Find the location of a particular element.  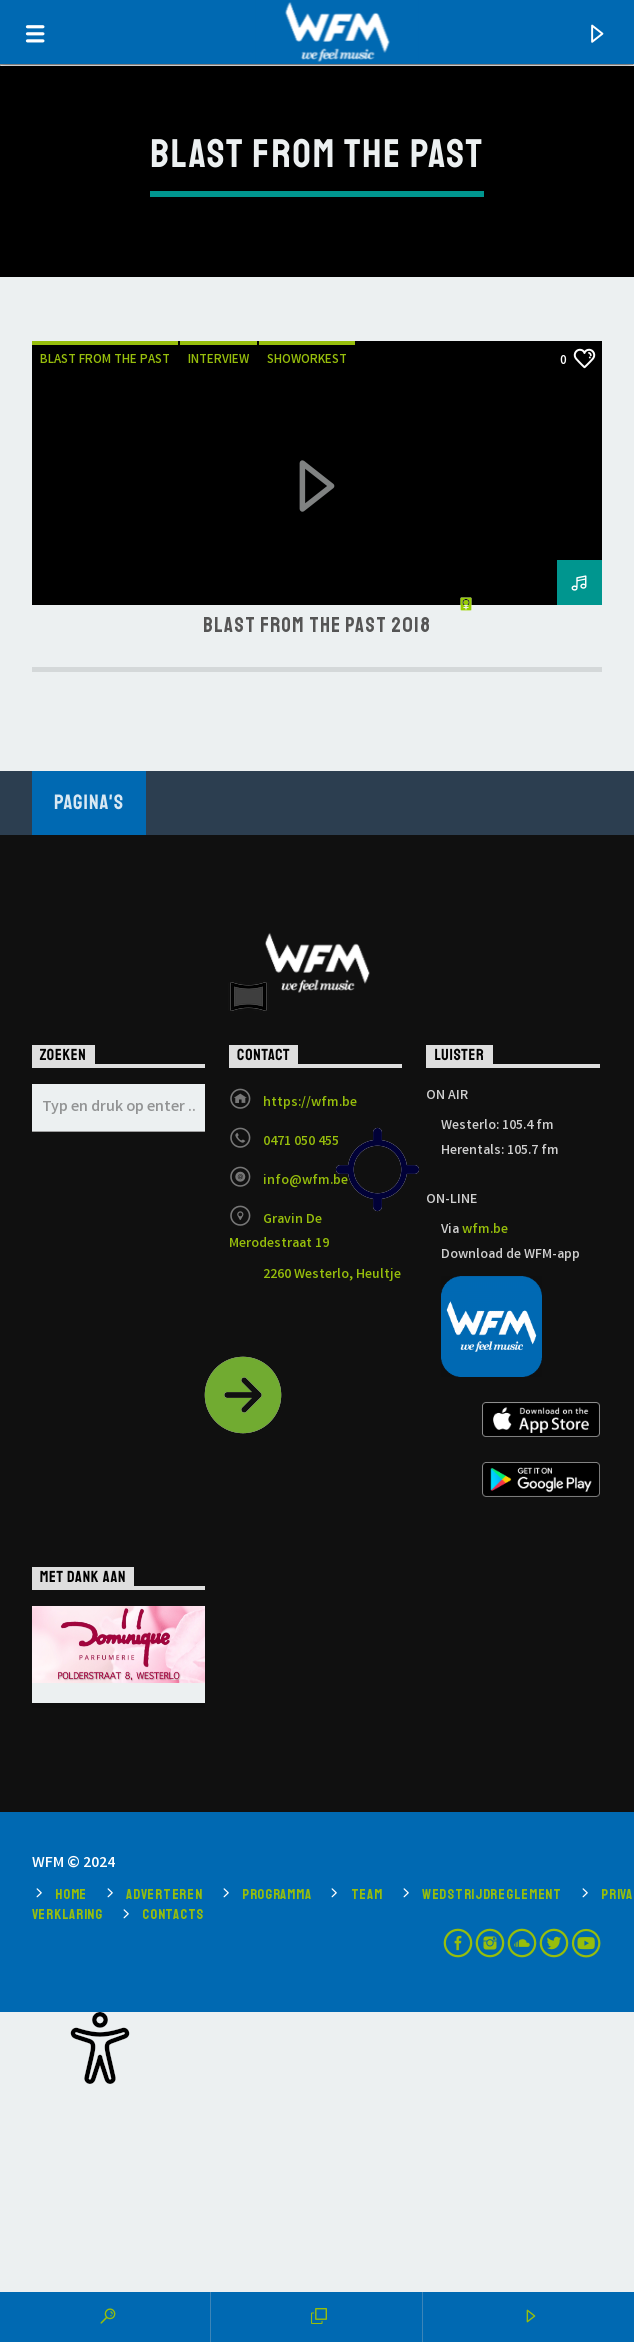

find my current location on the map is located at coordinates (377, 1169).